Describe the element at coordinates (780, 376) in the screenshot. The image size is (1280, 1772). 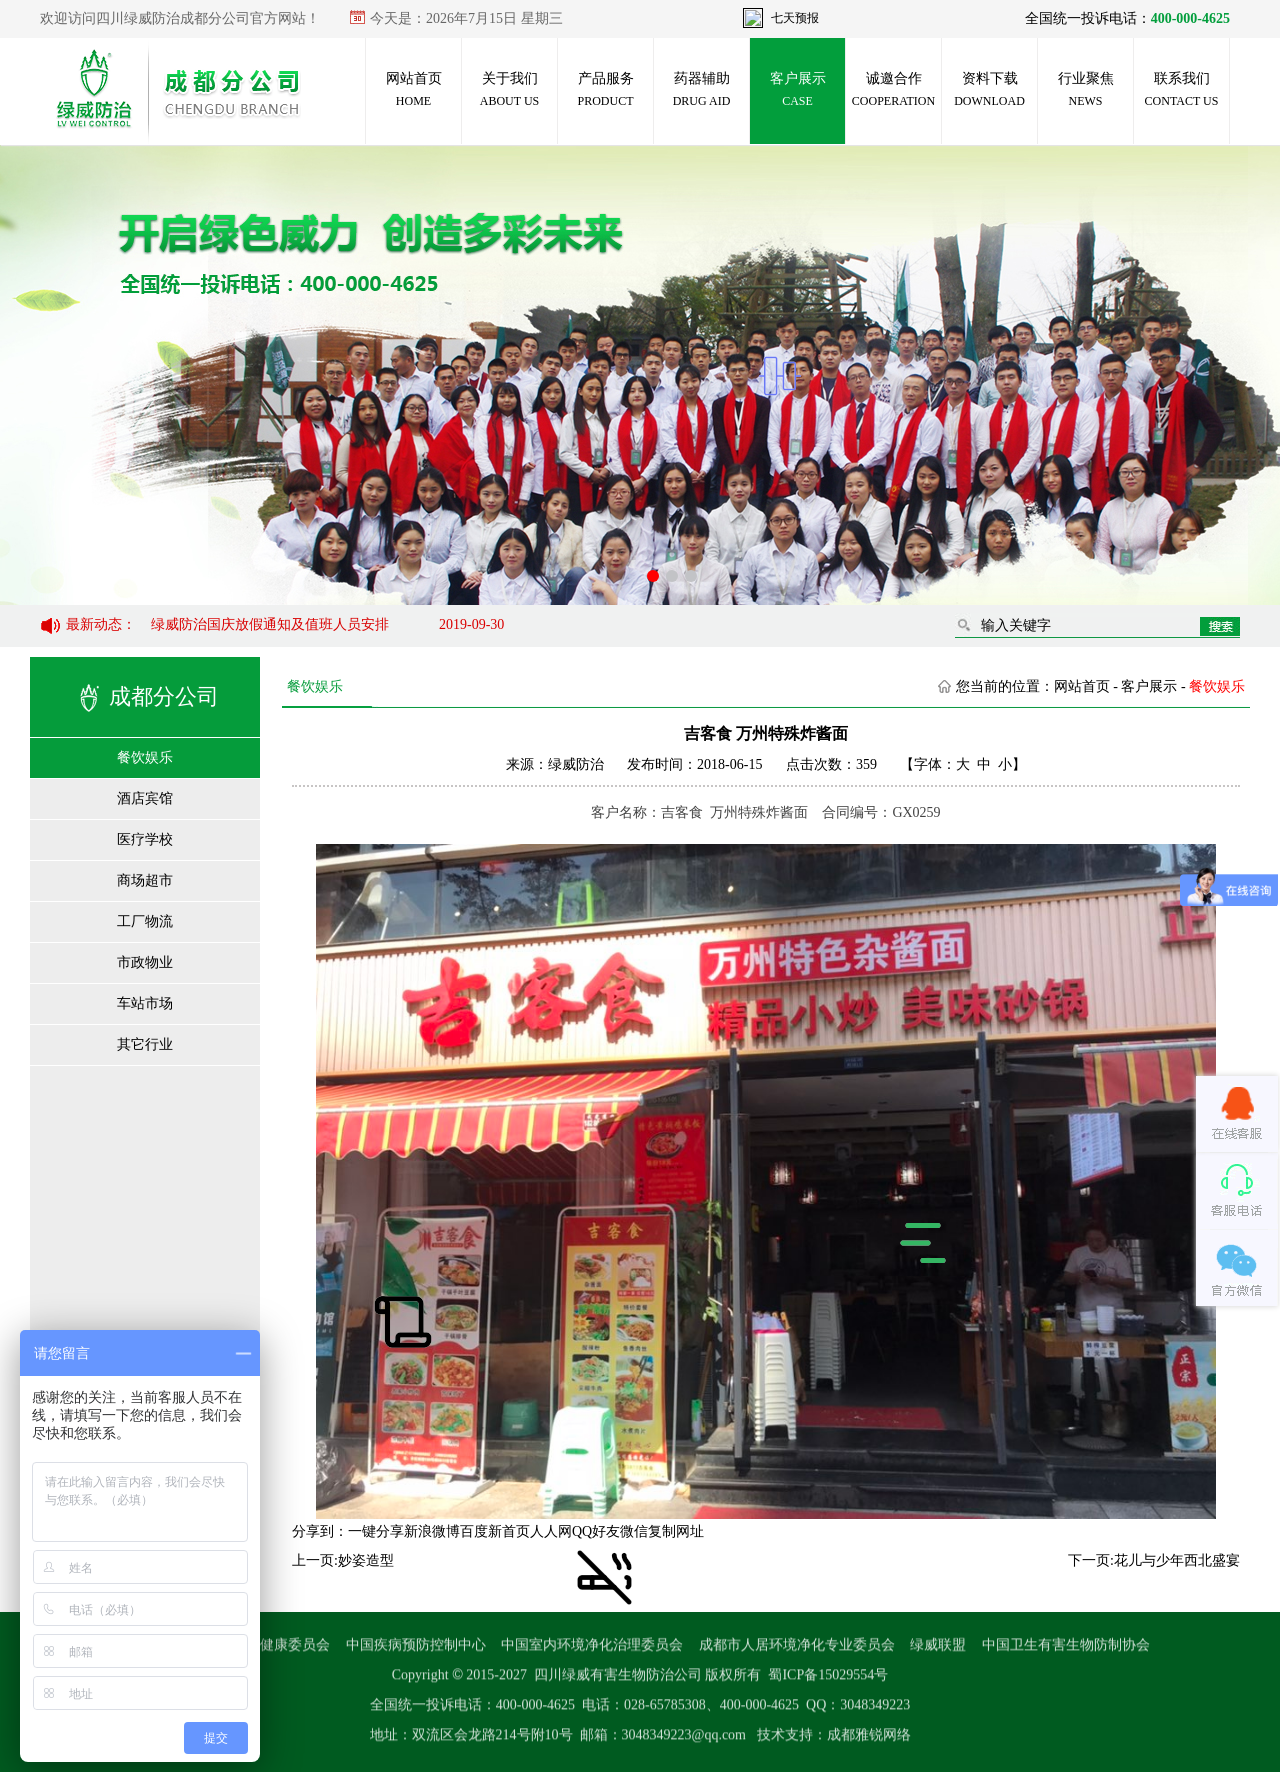
I see `align selected objects to vertical center` at that location.